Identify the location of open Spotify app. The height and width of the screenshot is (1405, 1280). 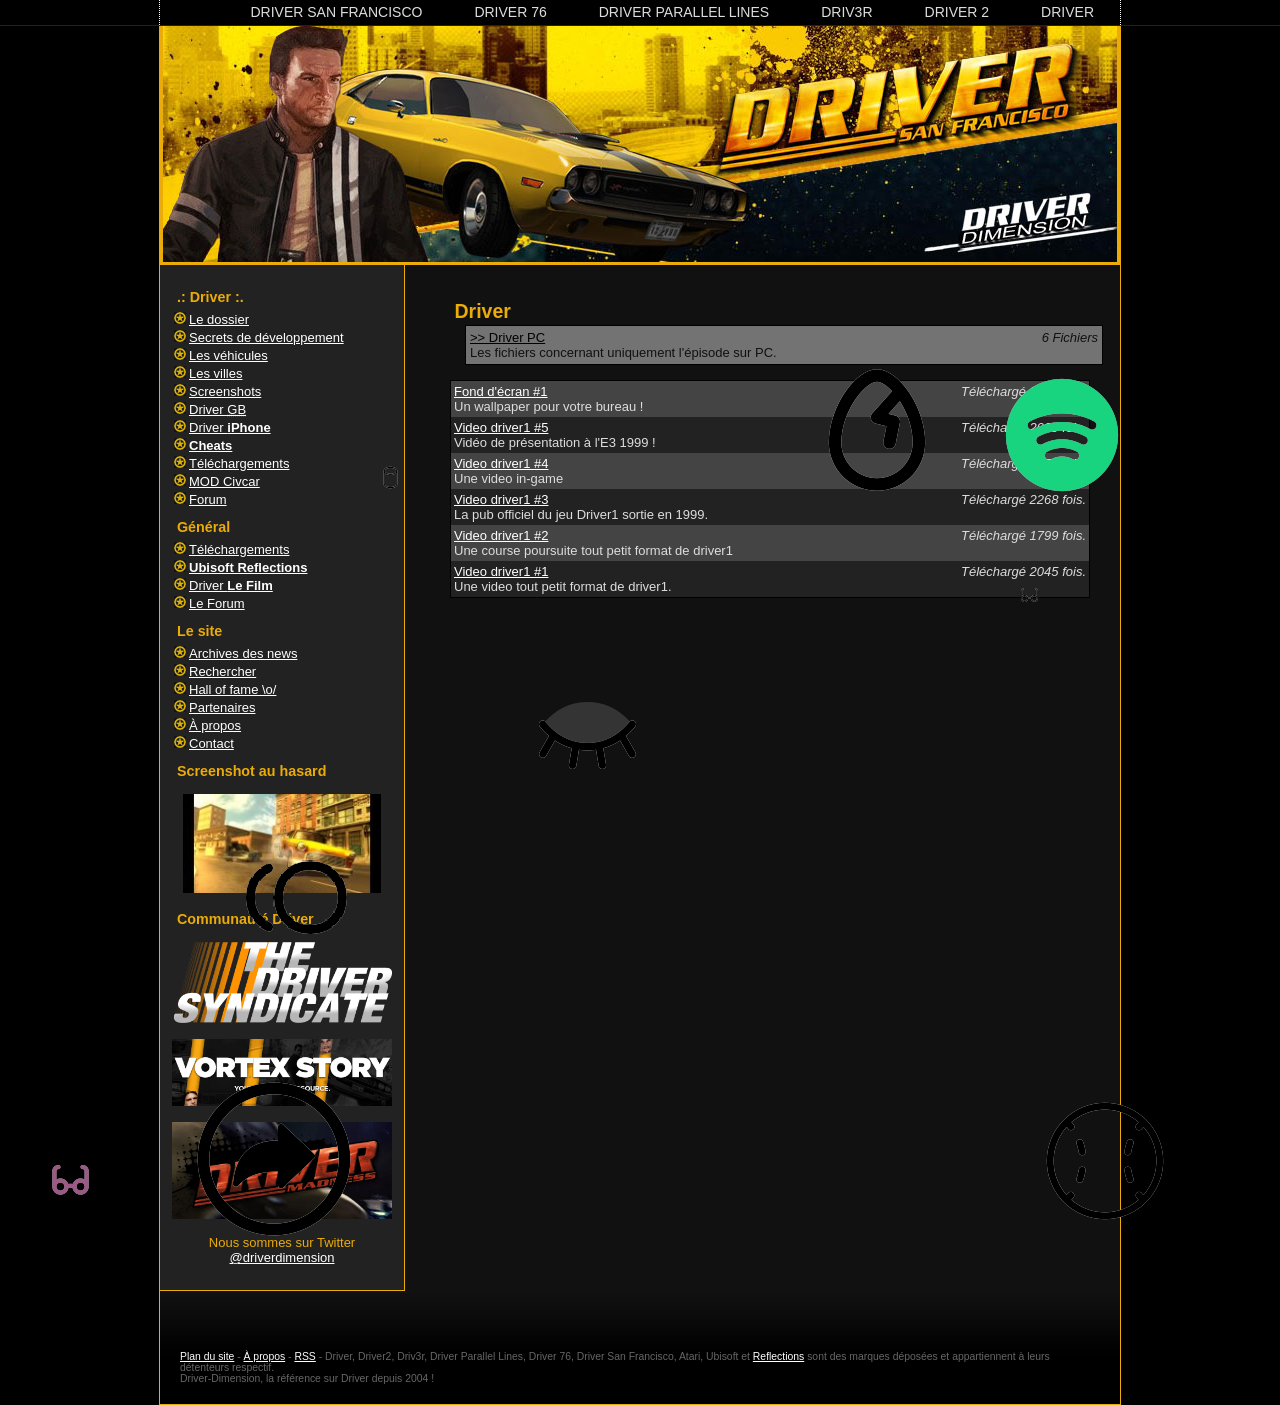
(1062, 435).